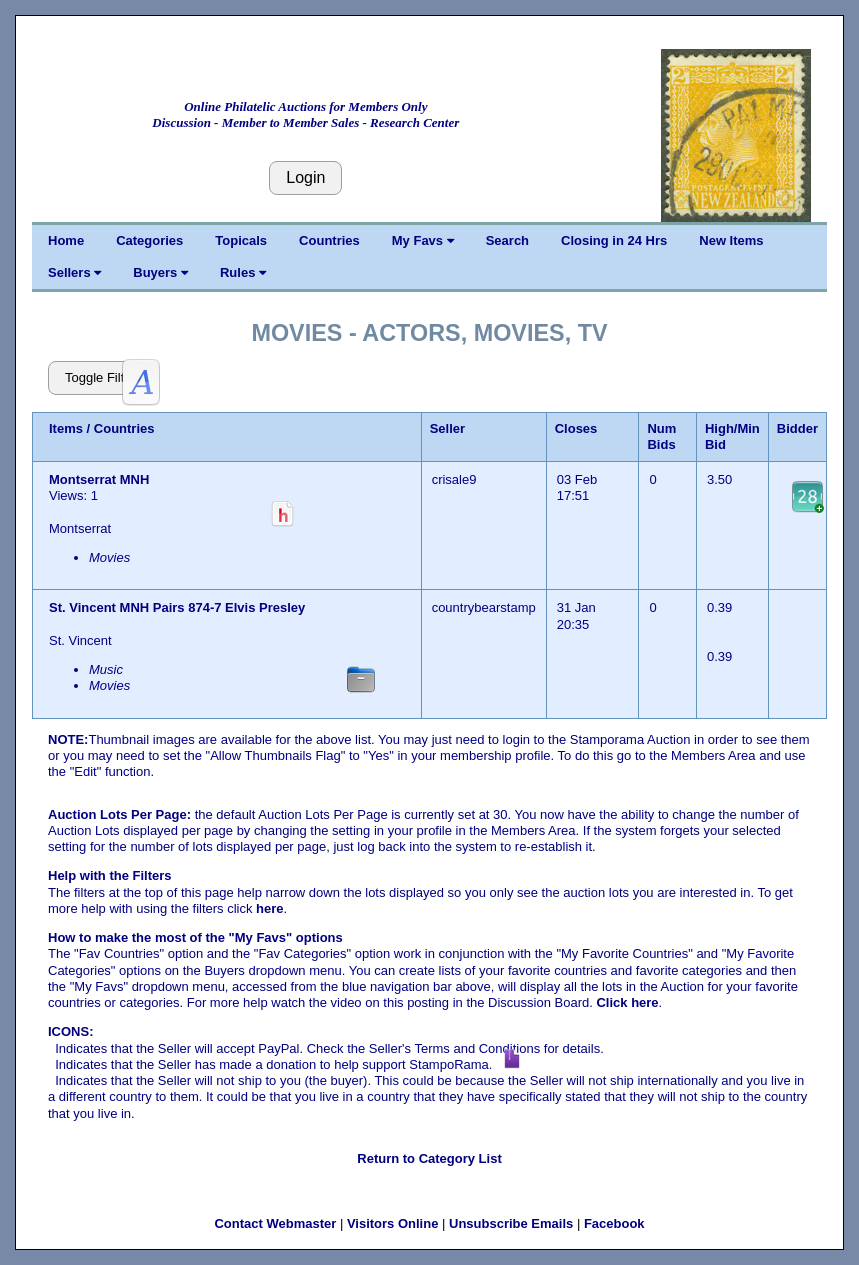 The width and height of the screenshot is (859, 1265). I want to click on a font file type indicator, so click(141, 382).